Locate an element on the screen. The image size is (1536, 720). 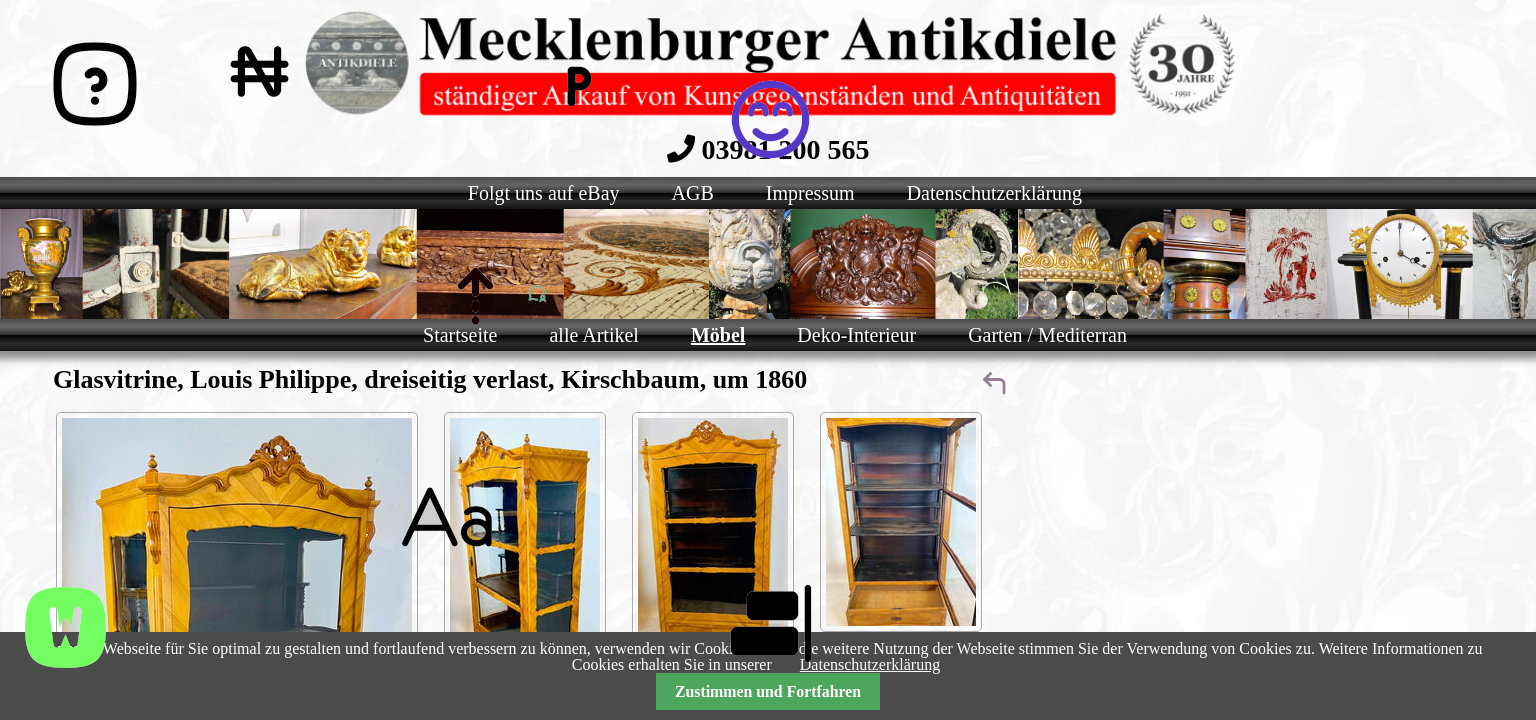
upload in progress is located at coordinates (475, 296).